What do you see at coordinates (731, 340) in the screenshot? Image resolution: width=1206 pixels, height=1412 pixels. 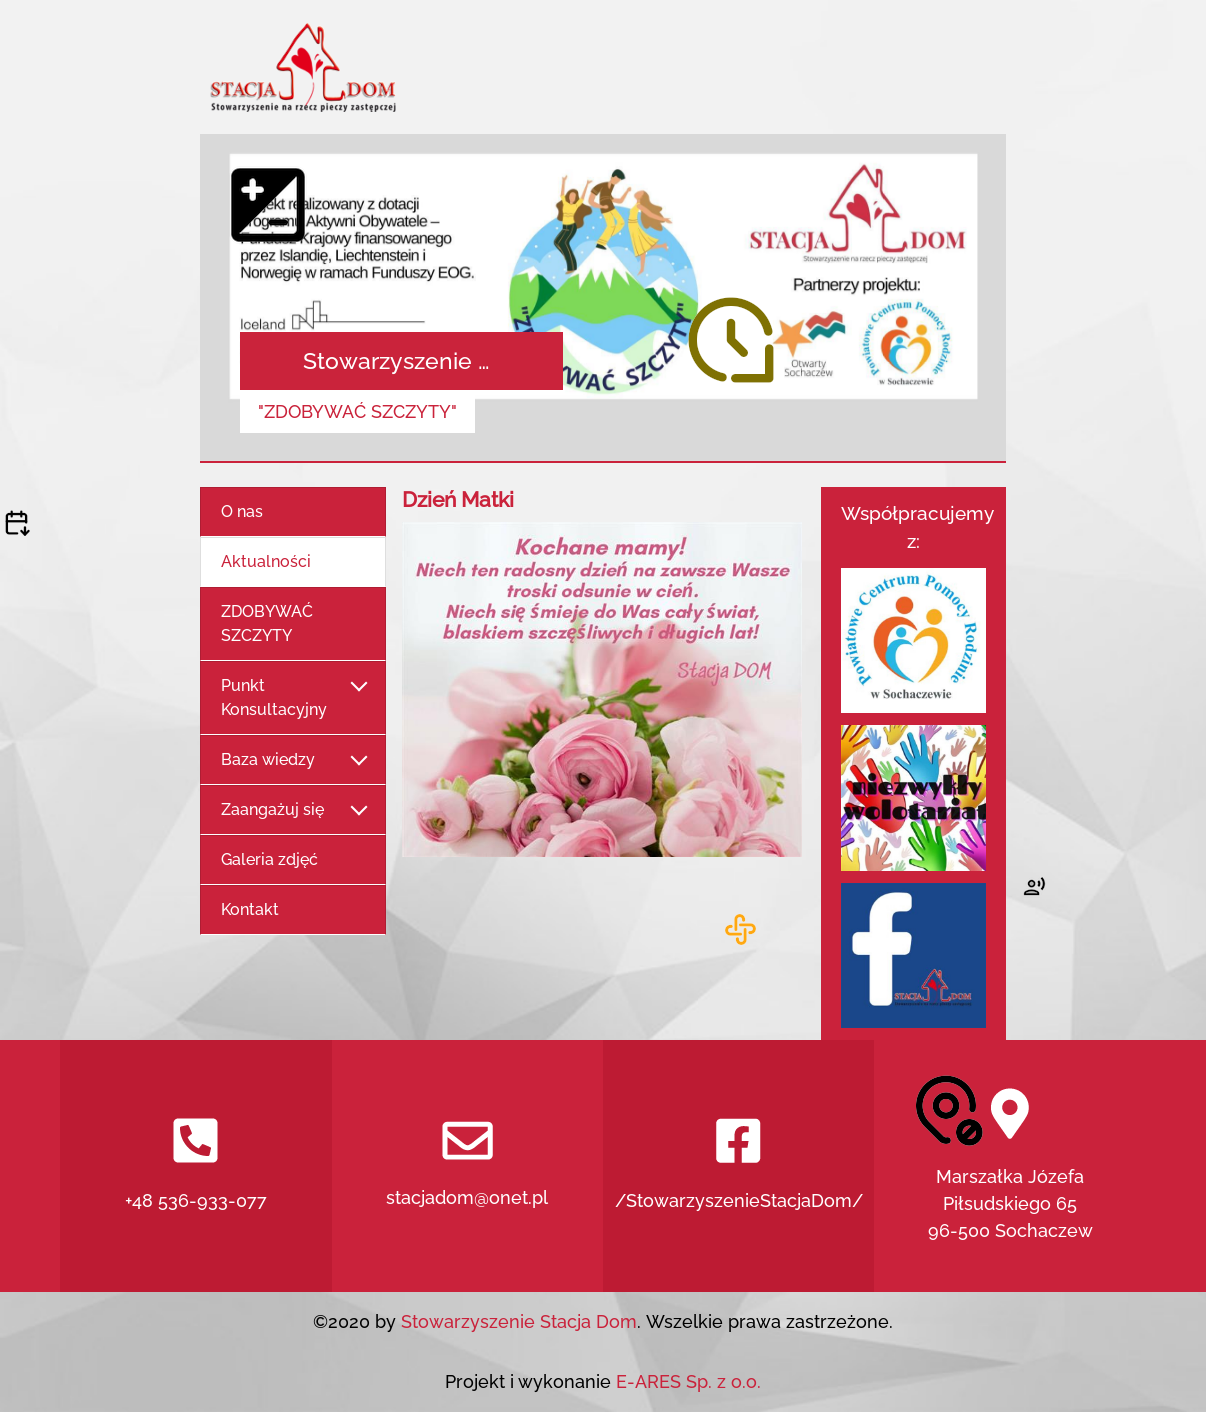 I see `track days until an event or deadline` at bounding box center [731, 340].